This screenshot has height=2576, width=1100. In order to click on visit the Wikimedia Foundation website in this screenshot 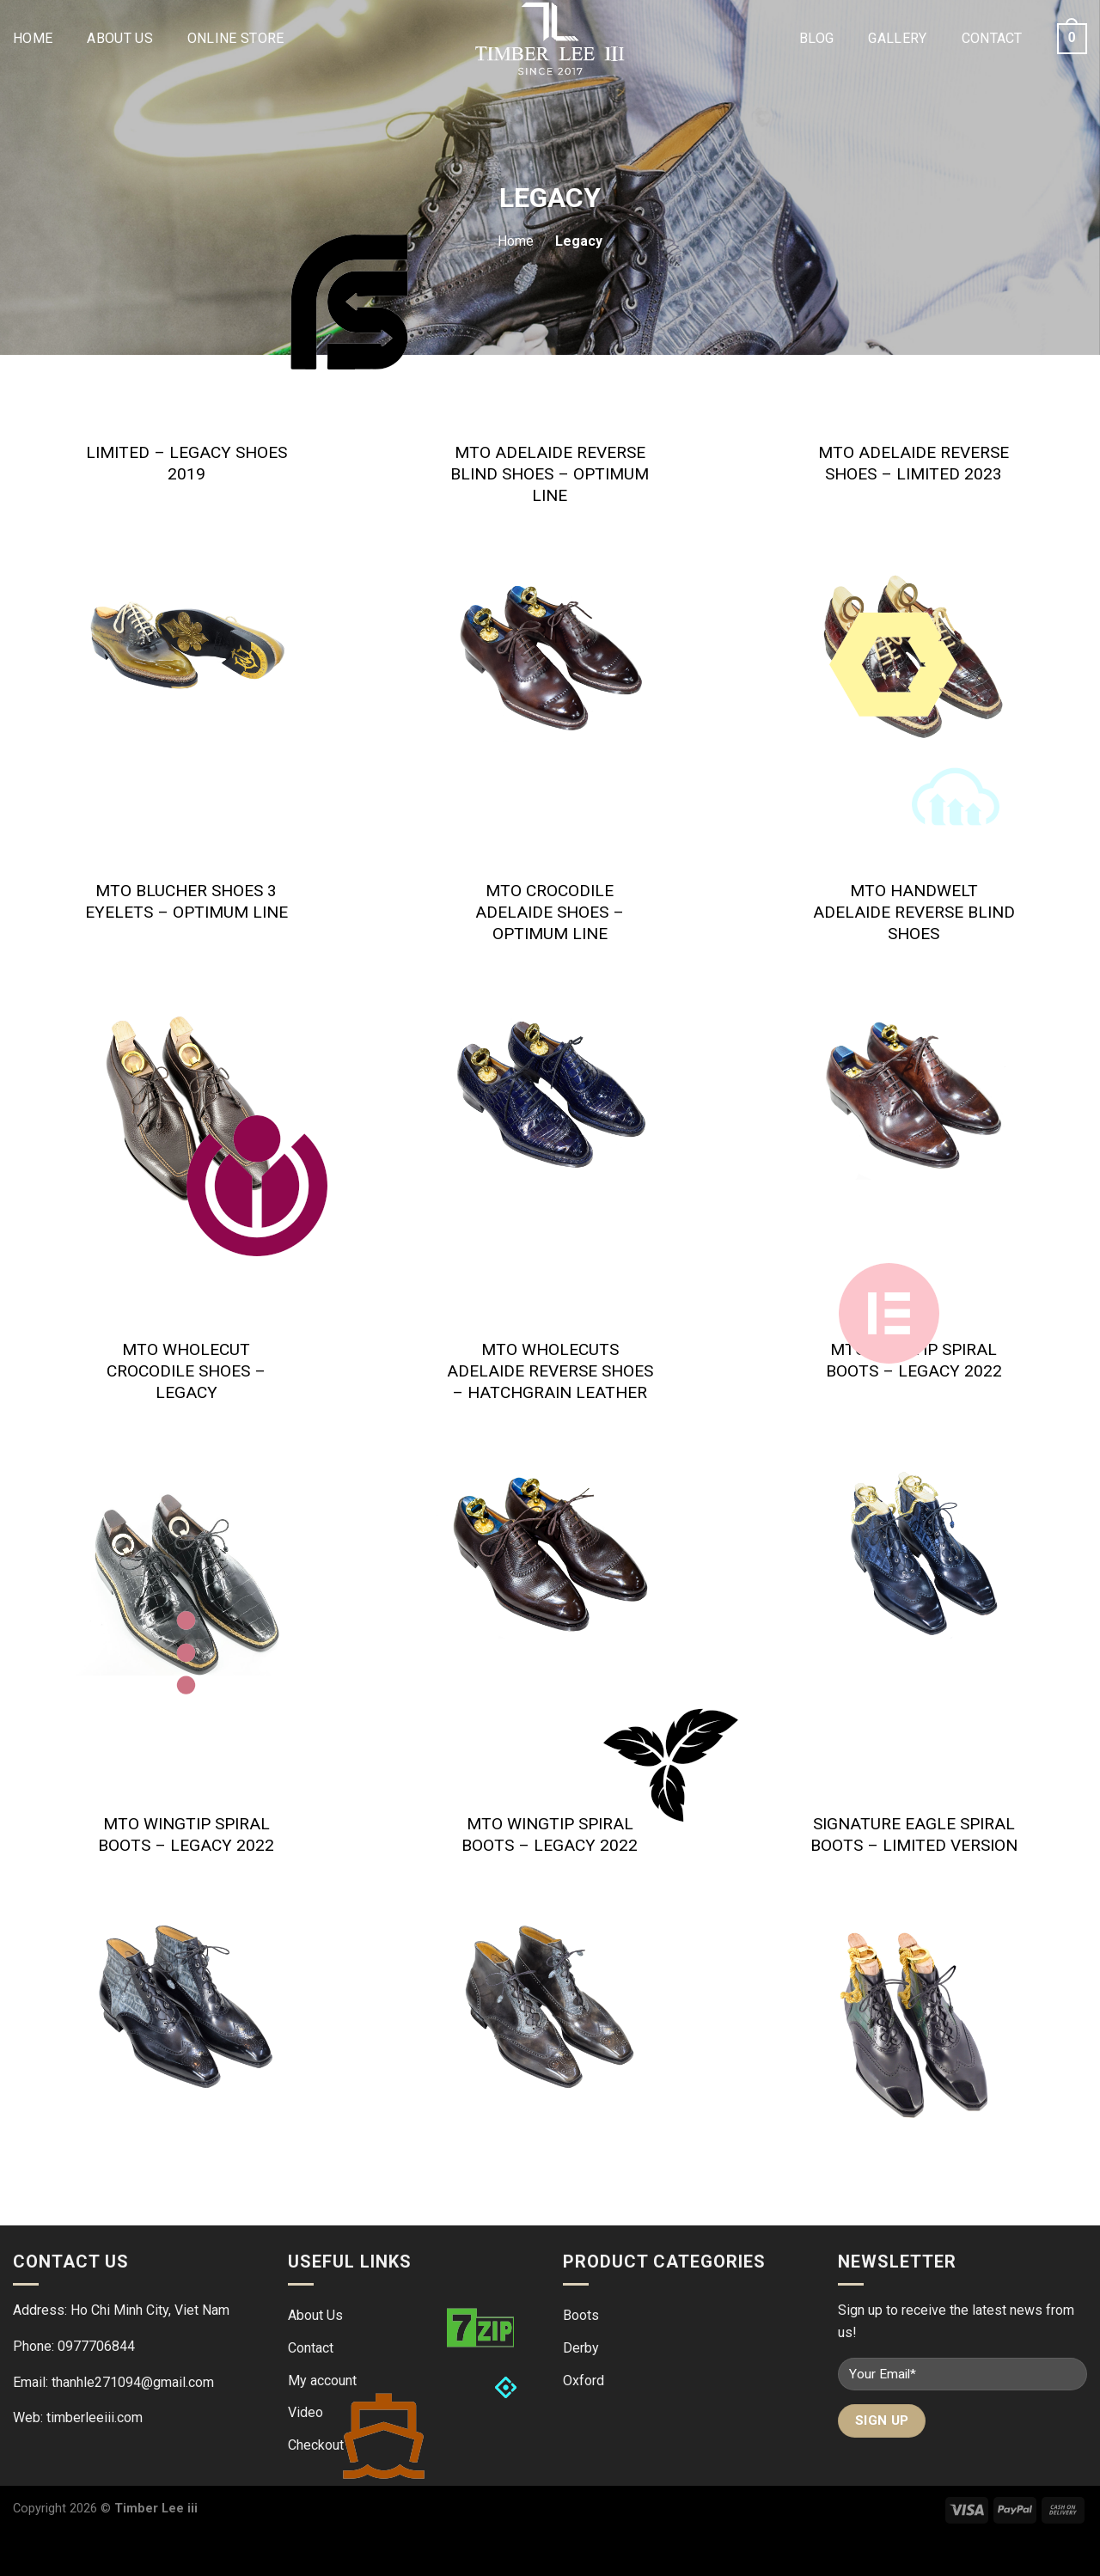, I will do `click(257, 1186)`.